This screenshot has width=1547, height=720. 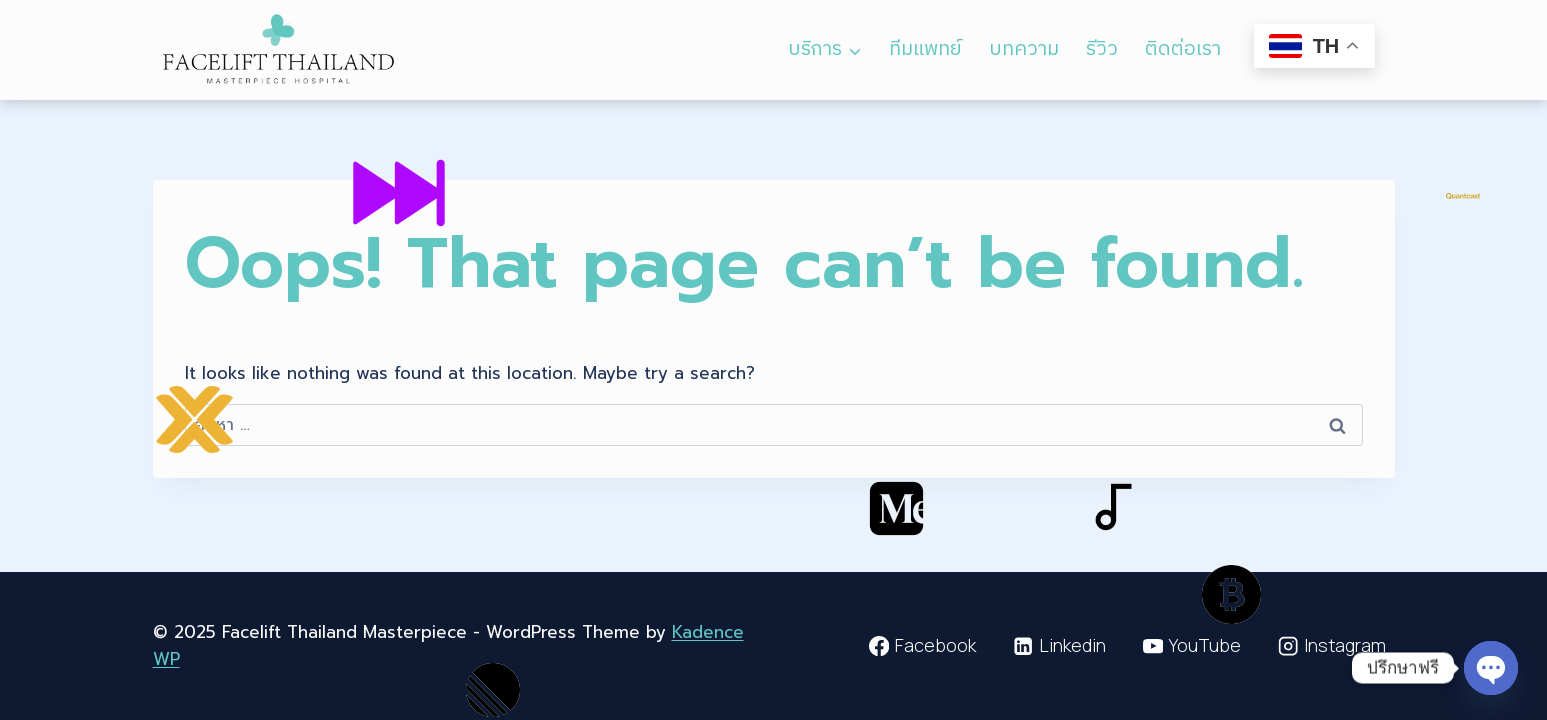 What do you see at coordinates (493, 690) in the screenshot?
I see `open Linear project management app` at bounding box center [493, 690].